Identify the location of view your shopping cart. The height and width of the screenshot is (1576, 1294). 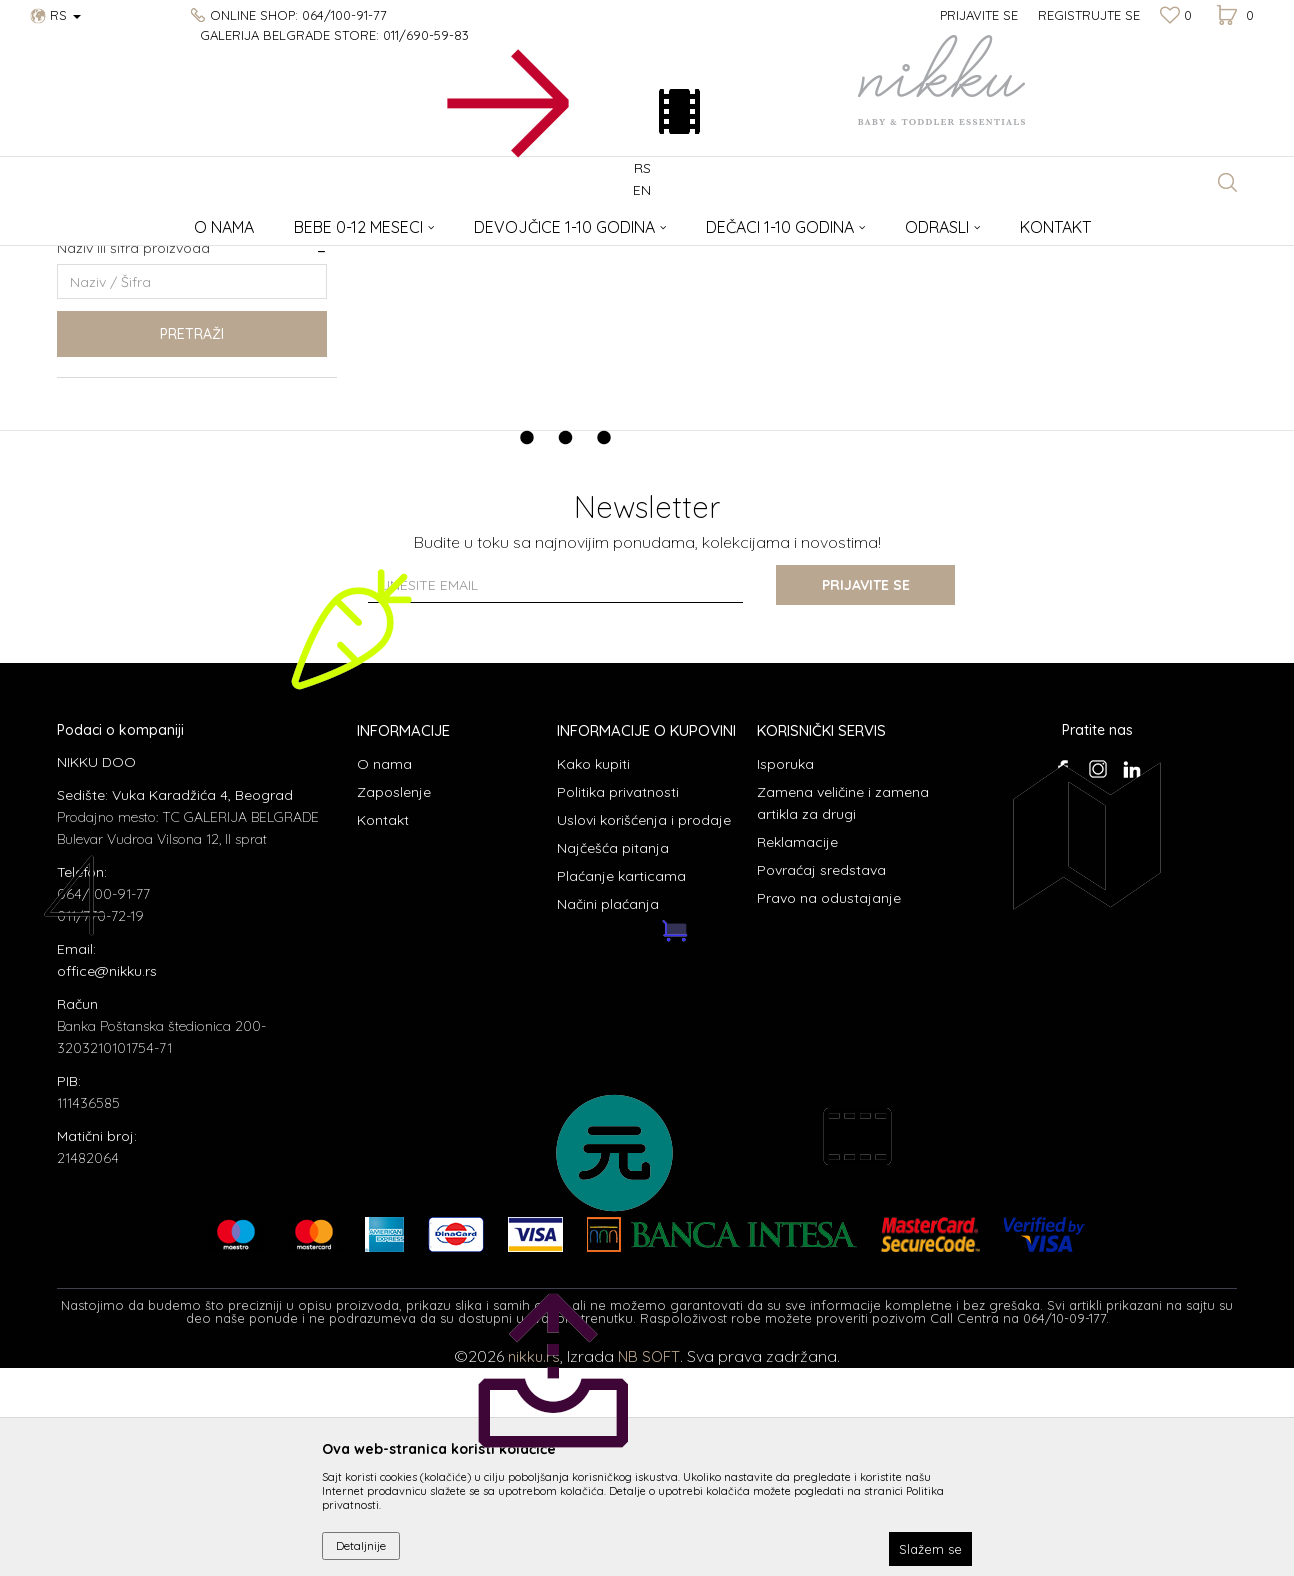
(674, 929).